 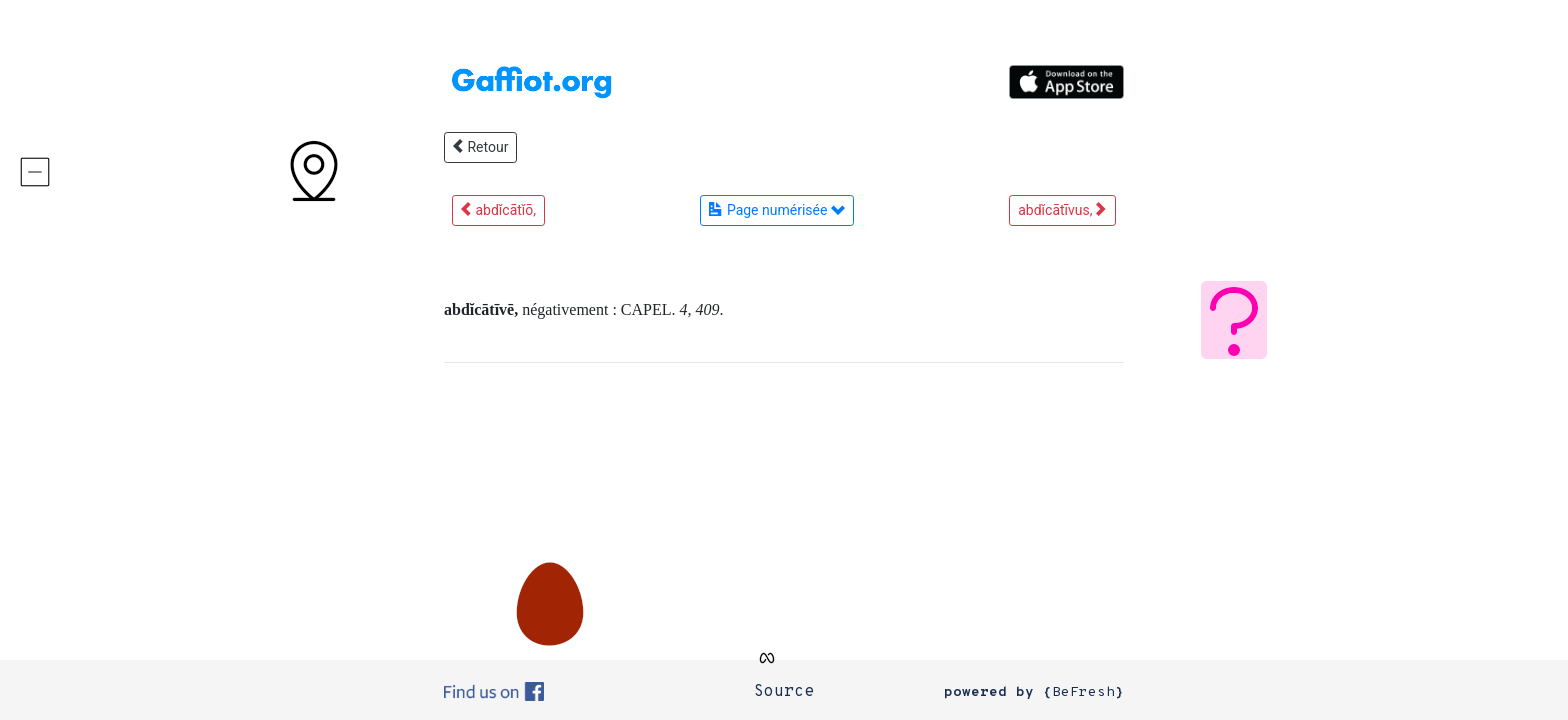 What do you see at coordinates (550, 604) in the screenshot?
I see `indicates egg or egg-containing ingredient` at bounding box center [550, 604].